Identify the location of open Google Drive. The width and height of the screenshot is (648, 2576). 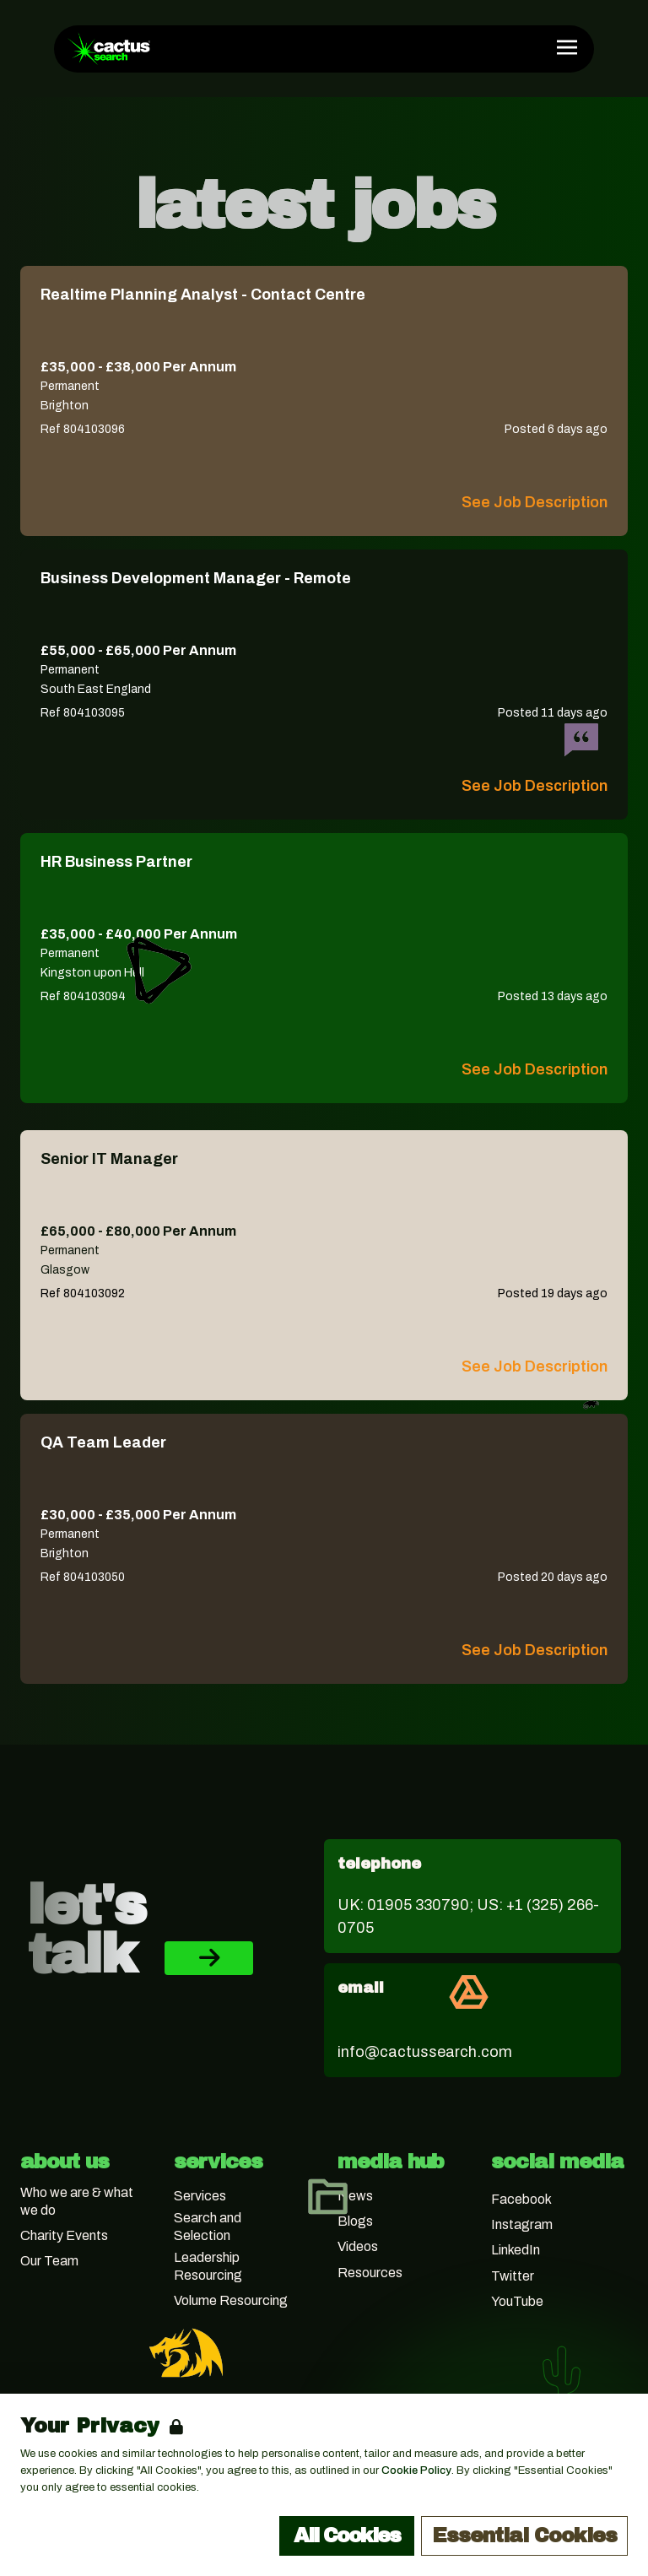
(468, 1992).